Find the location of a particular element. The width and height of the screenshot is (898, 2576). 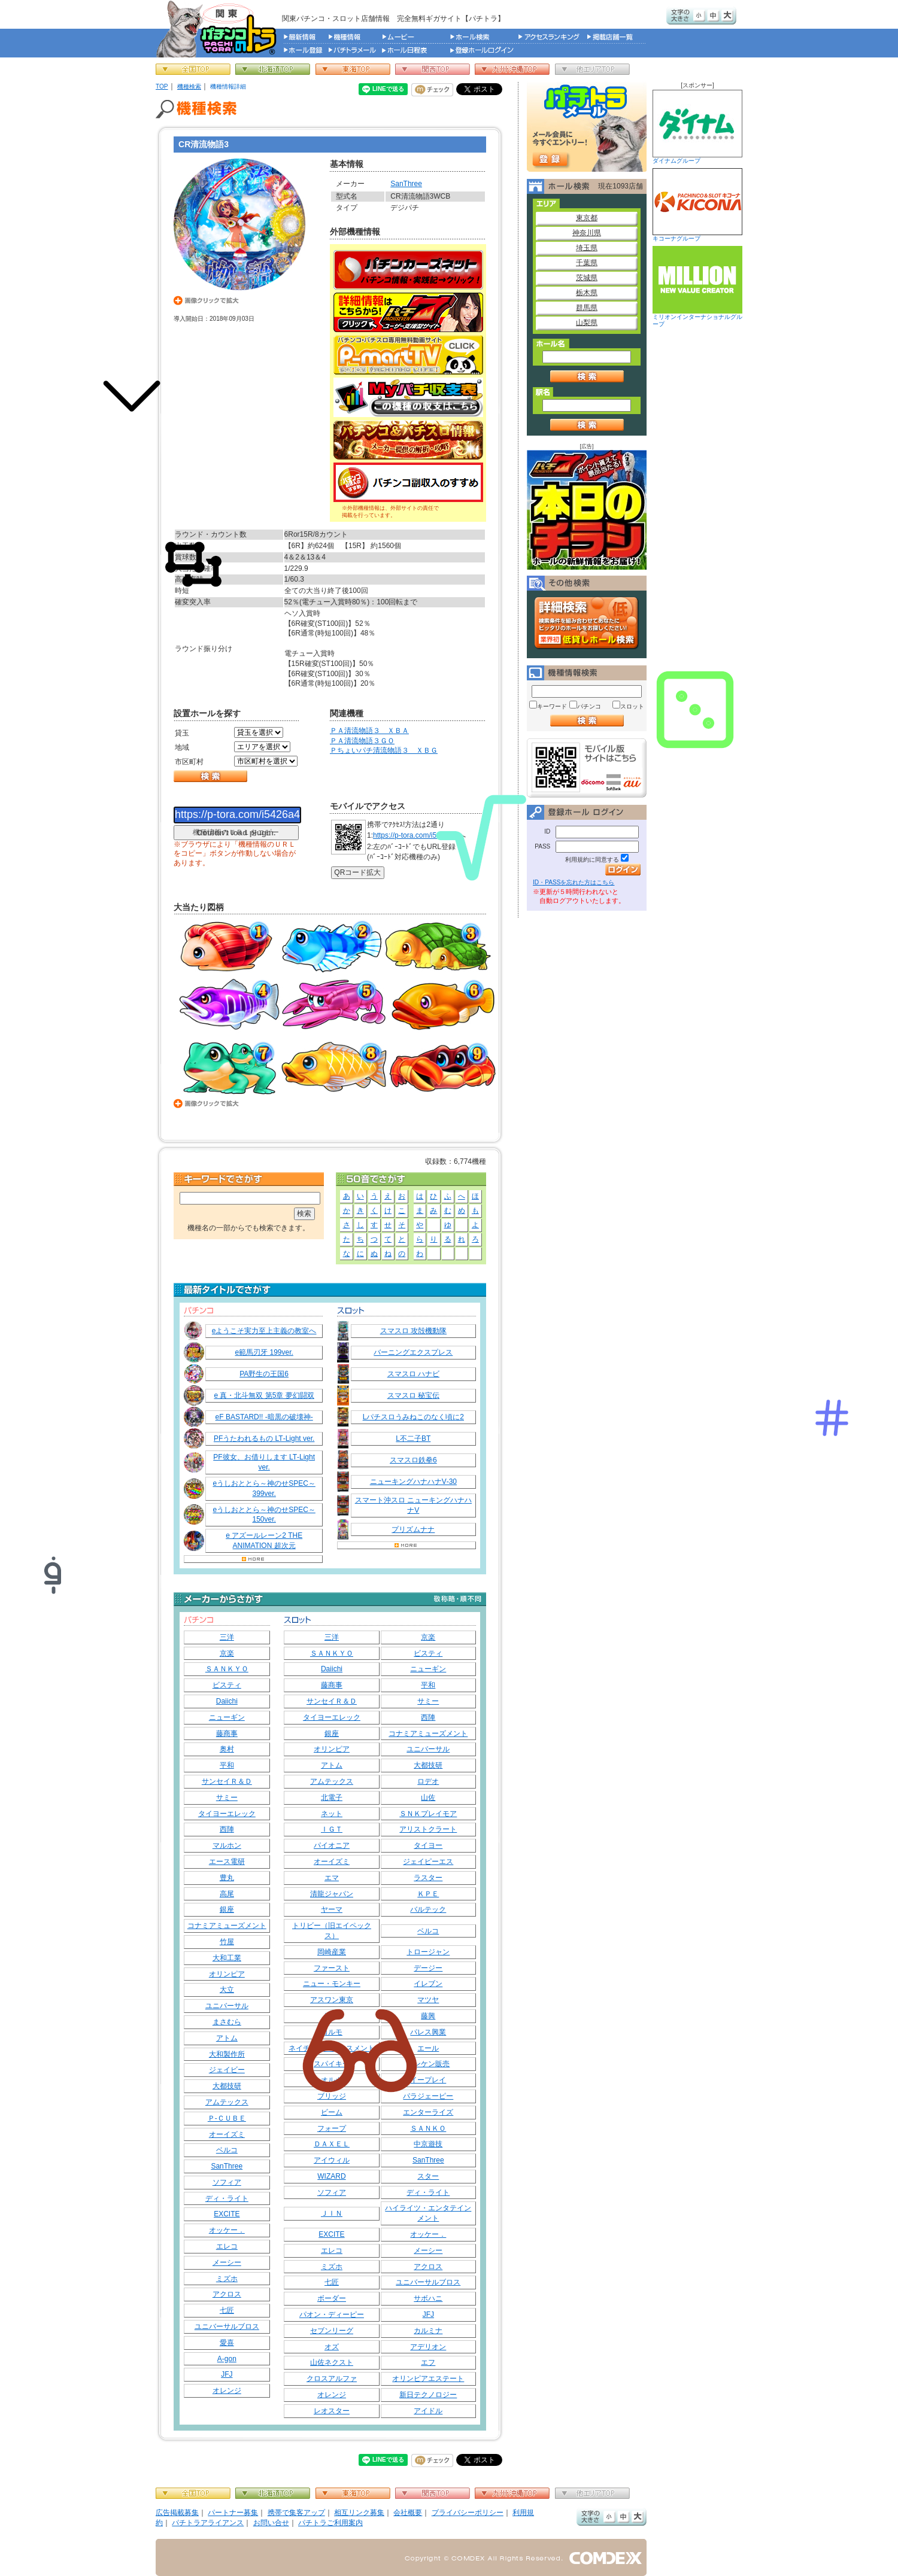

ungroup selected objects is located at coordinates (193, 564).